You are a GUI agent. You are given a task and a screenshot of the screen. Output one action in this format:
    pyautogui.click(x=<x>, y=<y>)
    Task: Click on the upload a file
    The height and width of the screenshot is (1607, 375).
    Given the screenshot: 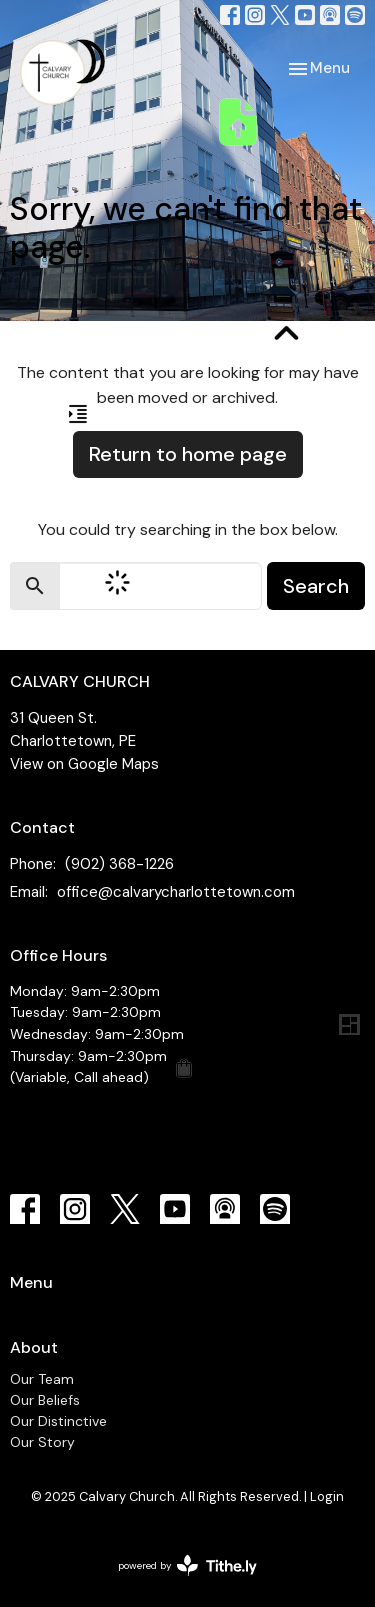 What is the action you would take?
    pyautogui.click(x=238, y=122)
    